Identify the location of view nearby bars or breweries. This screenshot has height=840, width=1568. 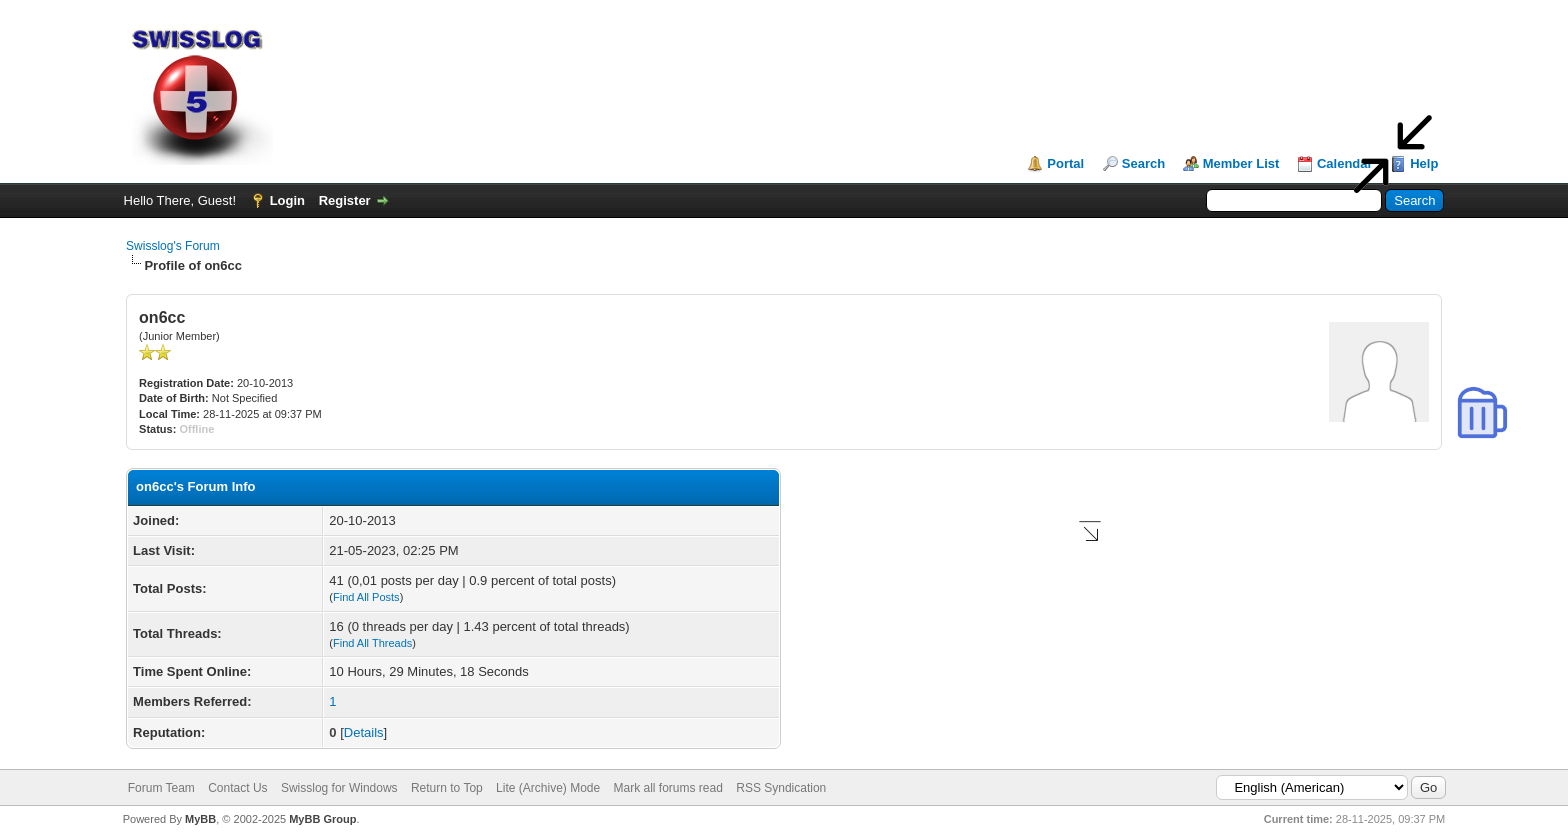
(1479, 414).